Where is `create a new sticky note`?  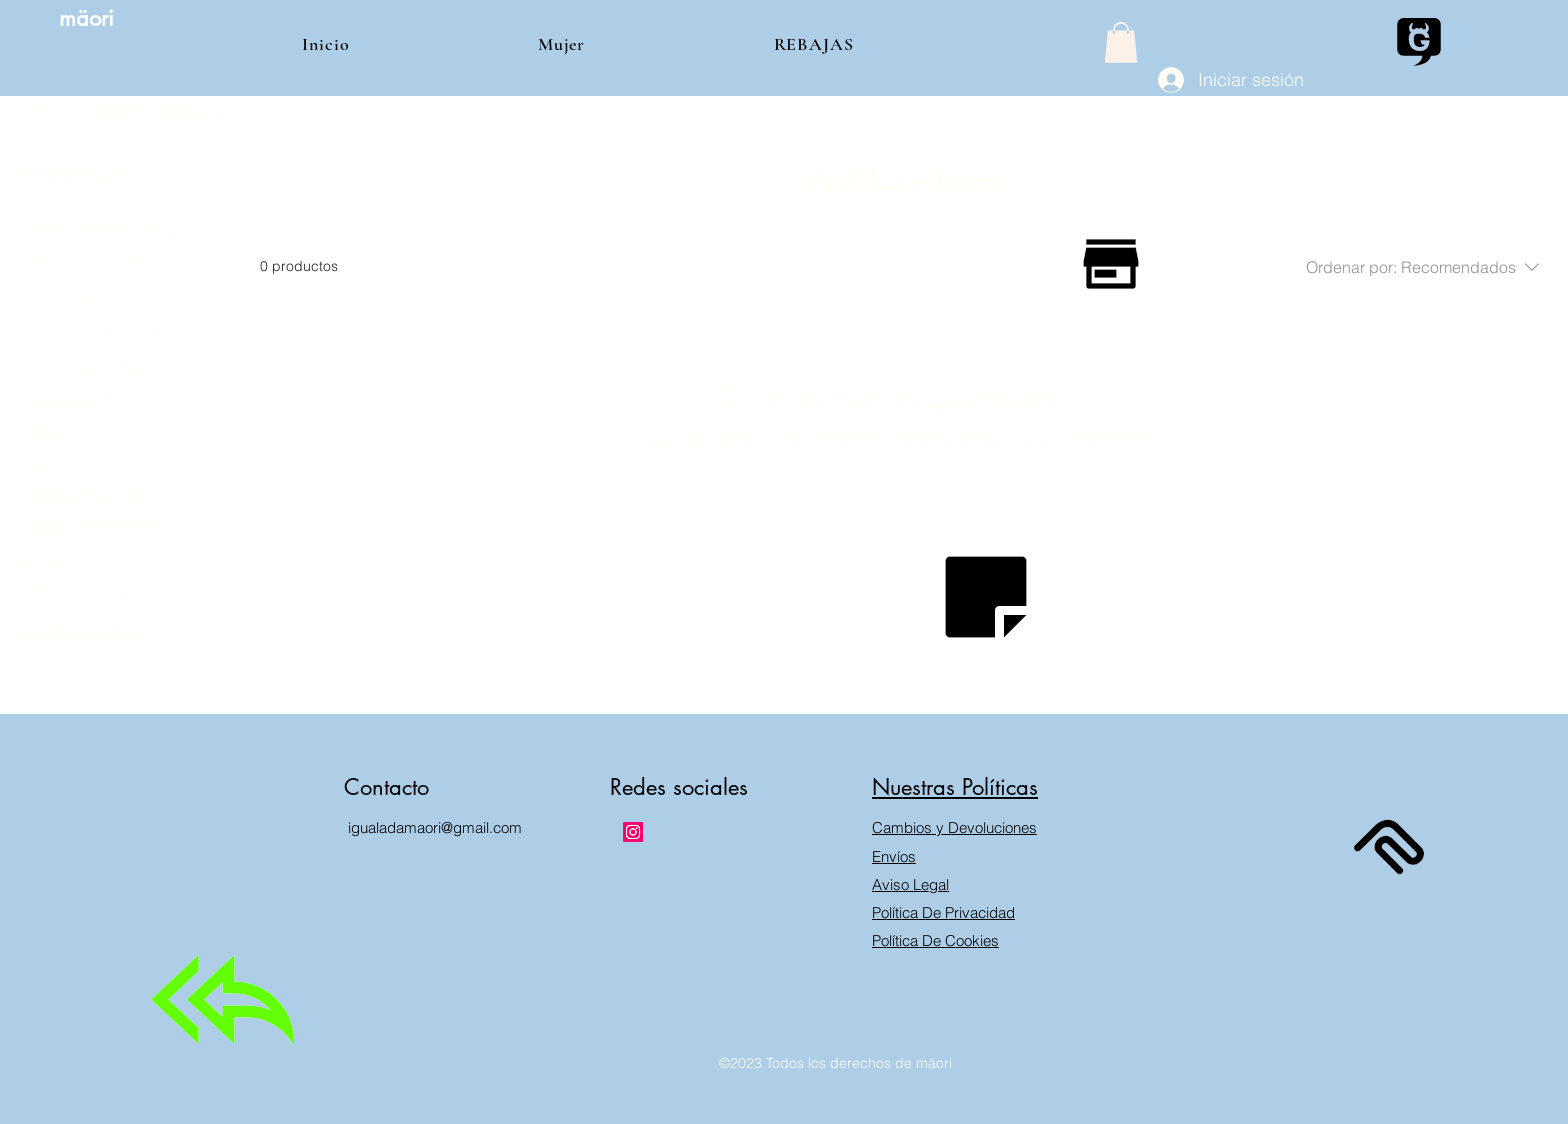
create a new sticky note is located at coordinates (986, 597).